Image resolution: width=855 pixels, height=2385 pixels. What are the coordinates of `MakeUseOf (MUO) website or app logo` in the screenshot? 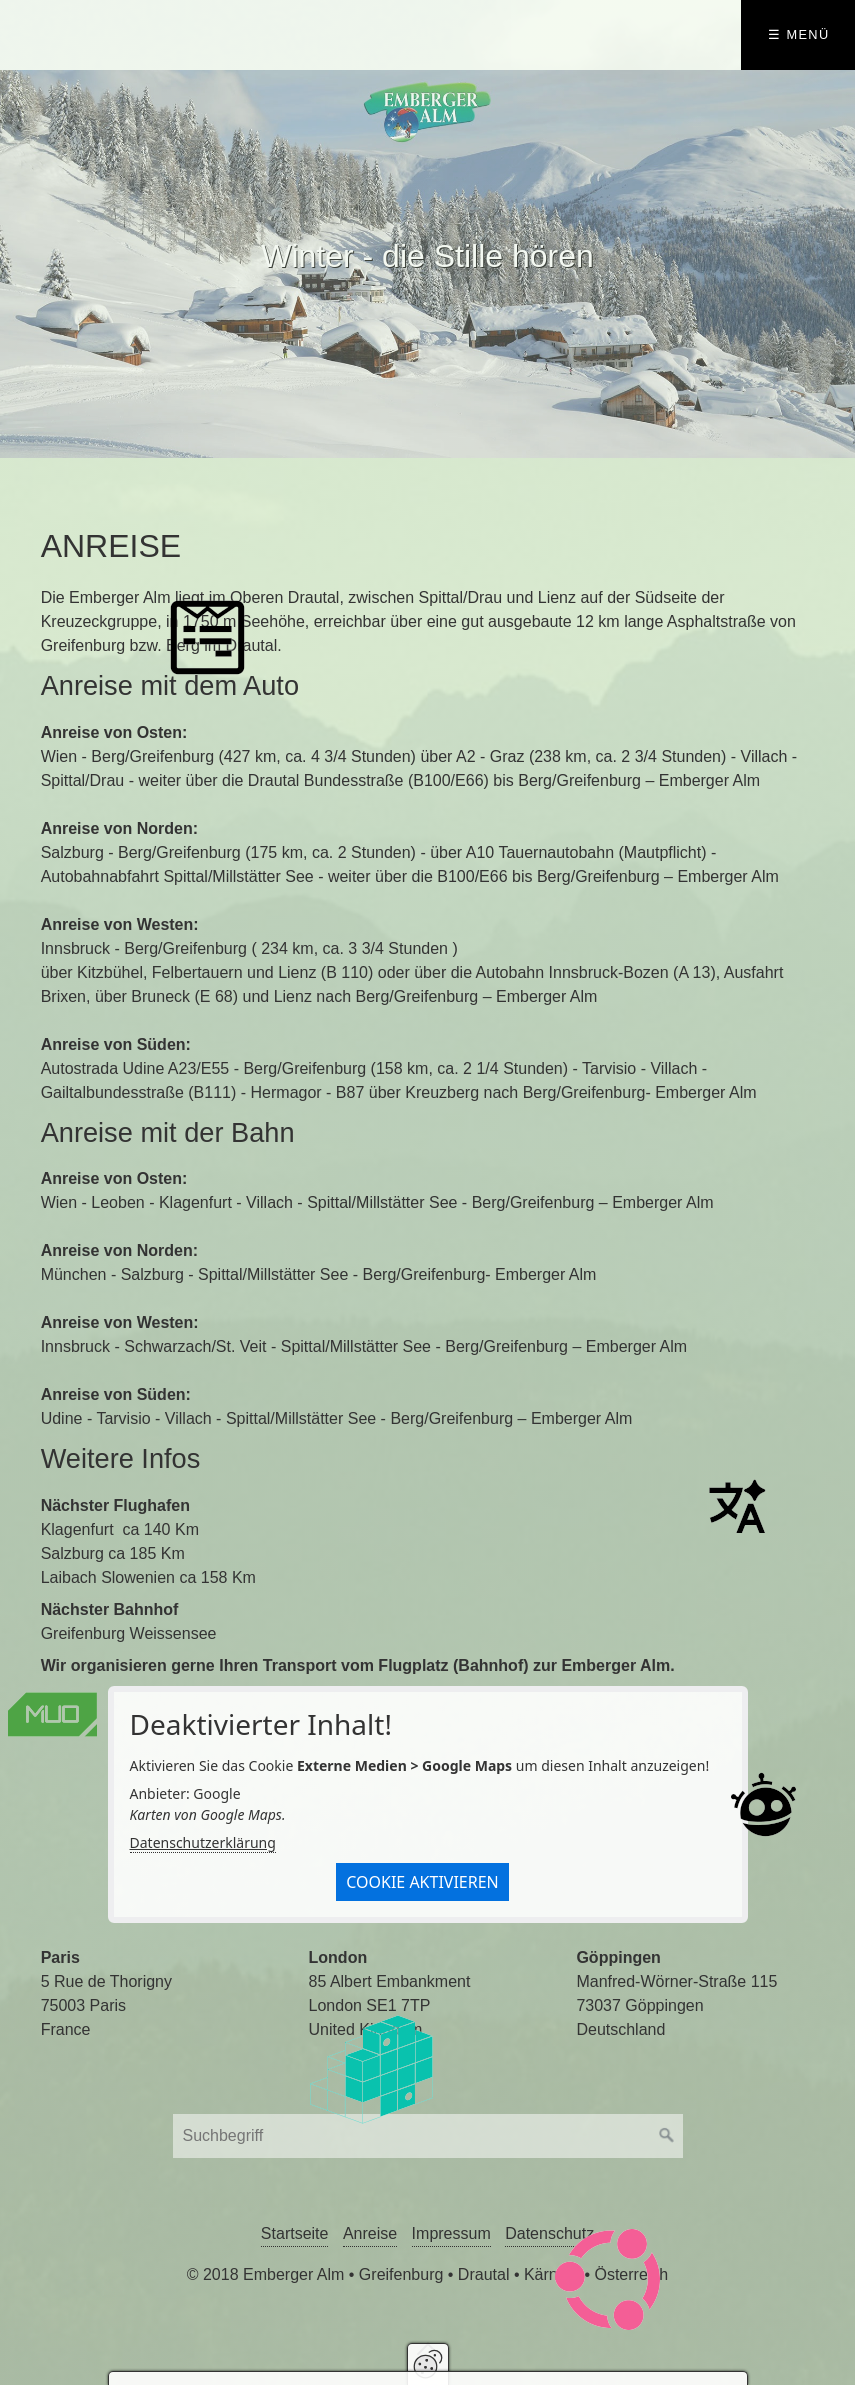 It's located at (52, 1714).